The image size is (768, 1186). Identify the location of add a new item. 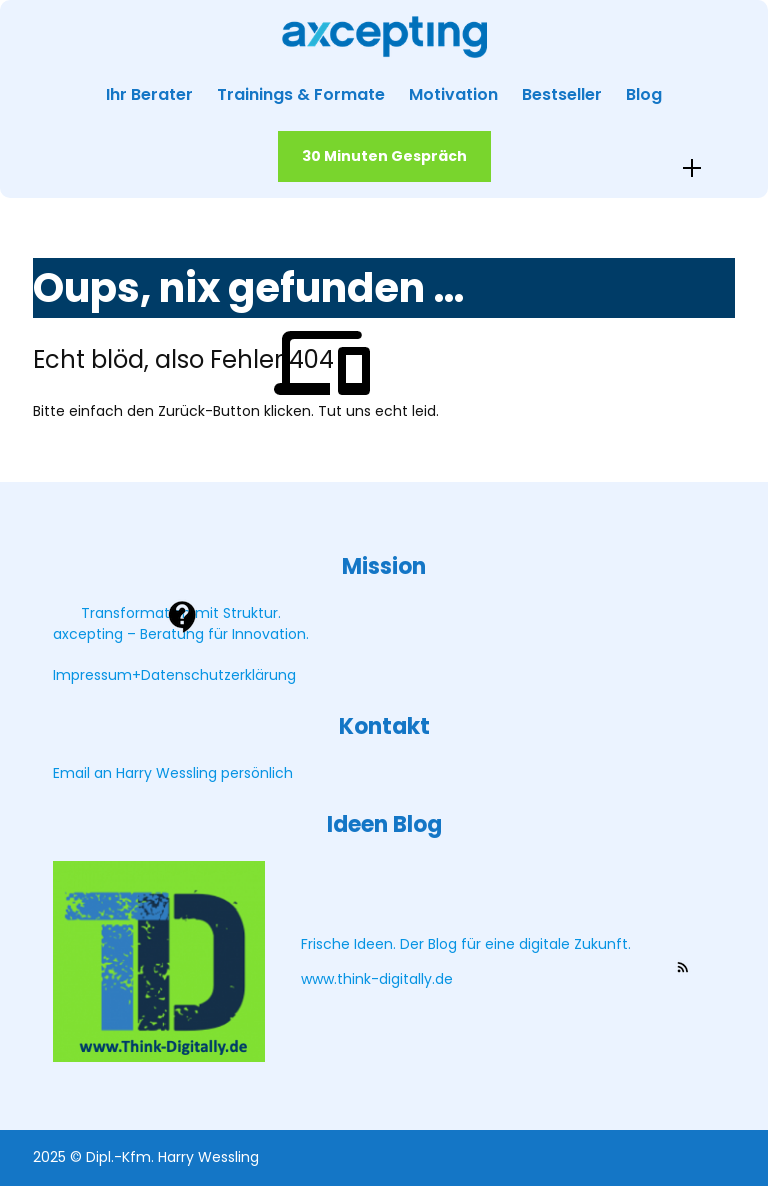
(692, 168).